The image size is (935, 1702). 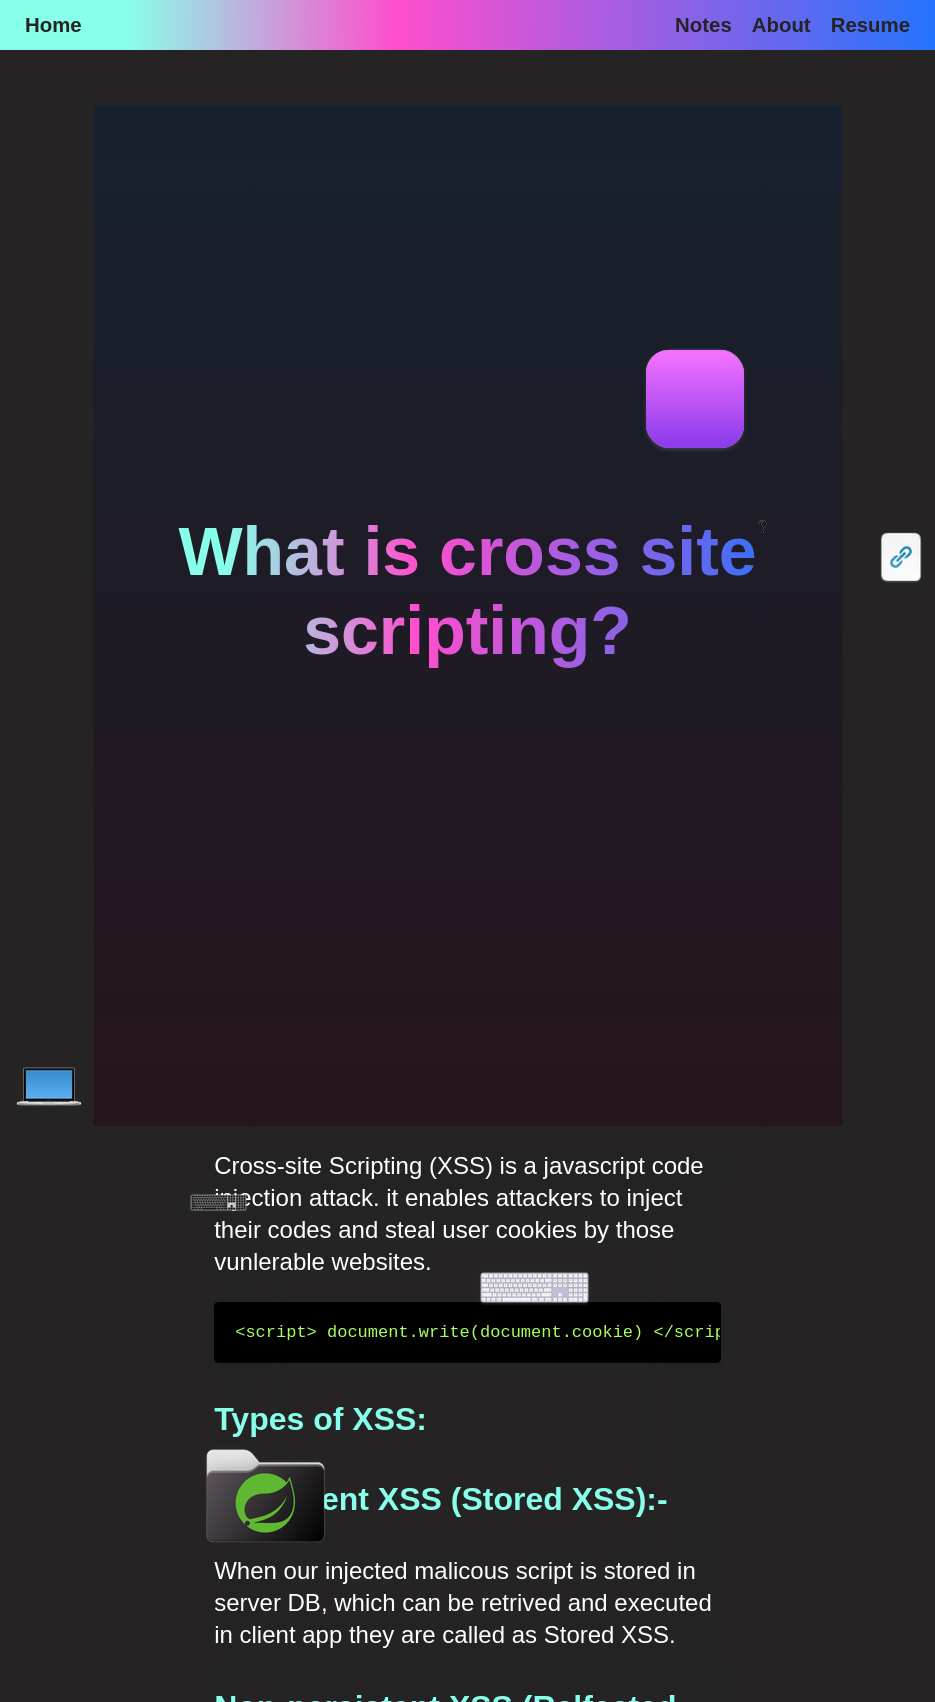 I want to click on open spring framework project files, so click(x=265, y=1499).